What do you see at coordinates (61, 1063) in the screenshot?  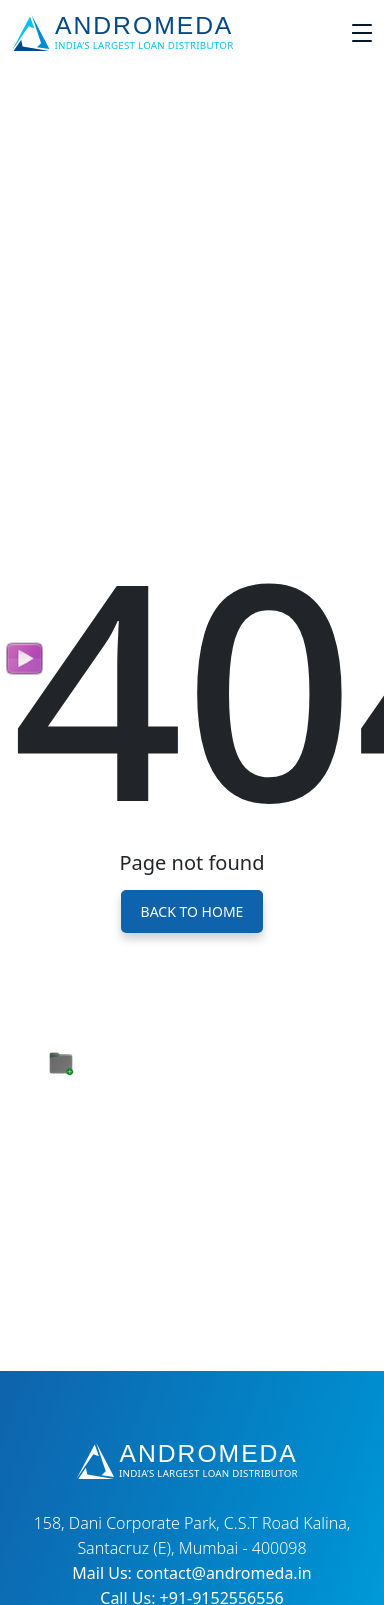 I see `create a new folder` at bounding box center [61, 1063].